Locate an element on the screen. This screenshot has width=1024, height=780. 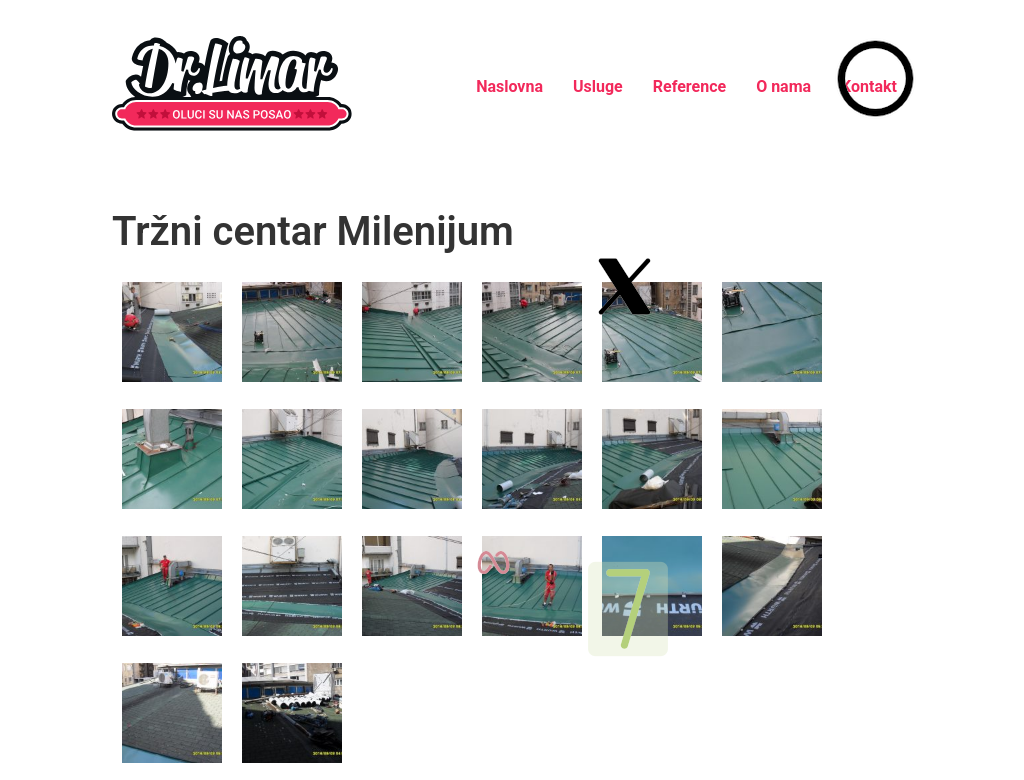
Meta company logo is located at coordinates (493, 562).